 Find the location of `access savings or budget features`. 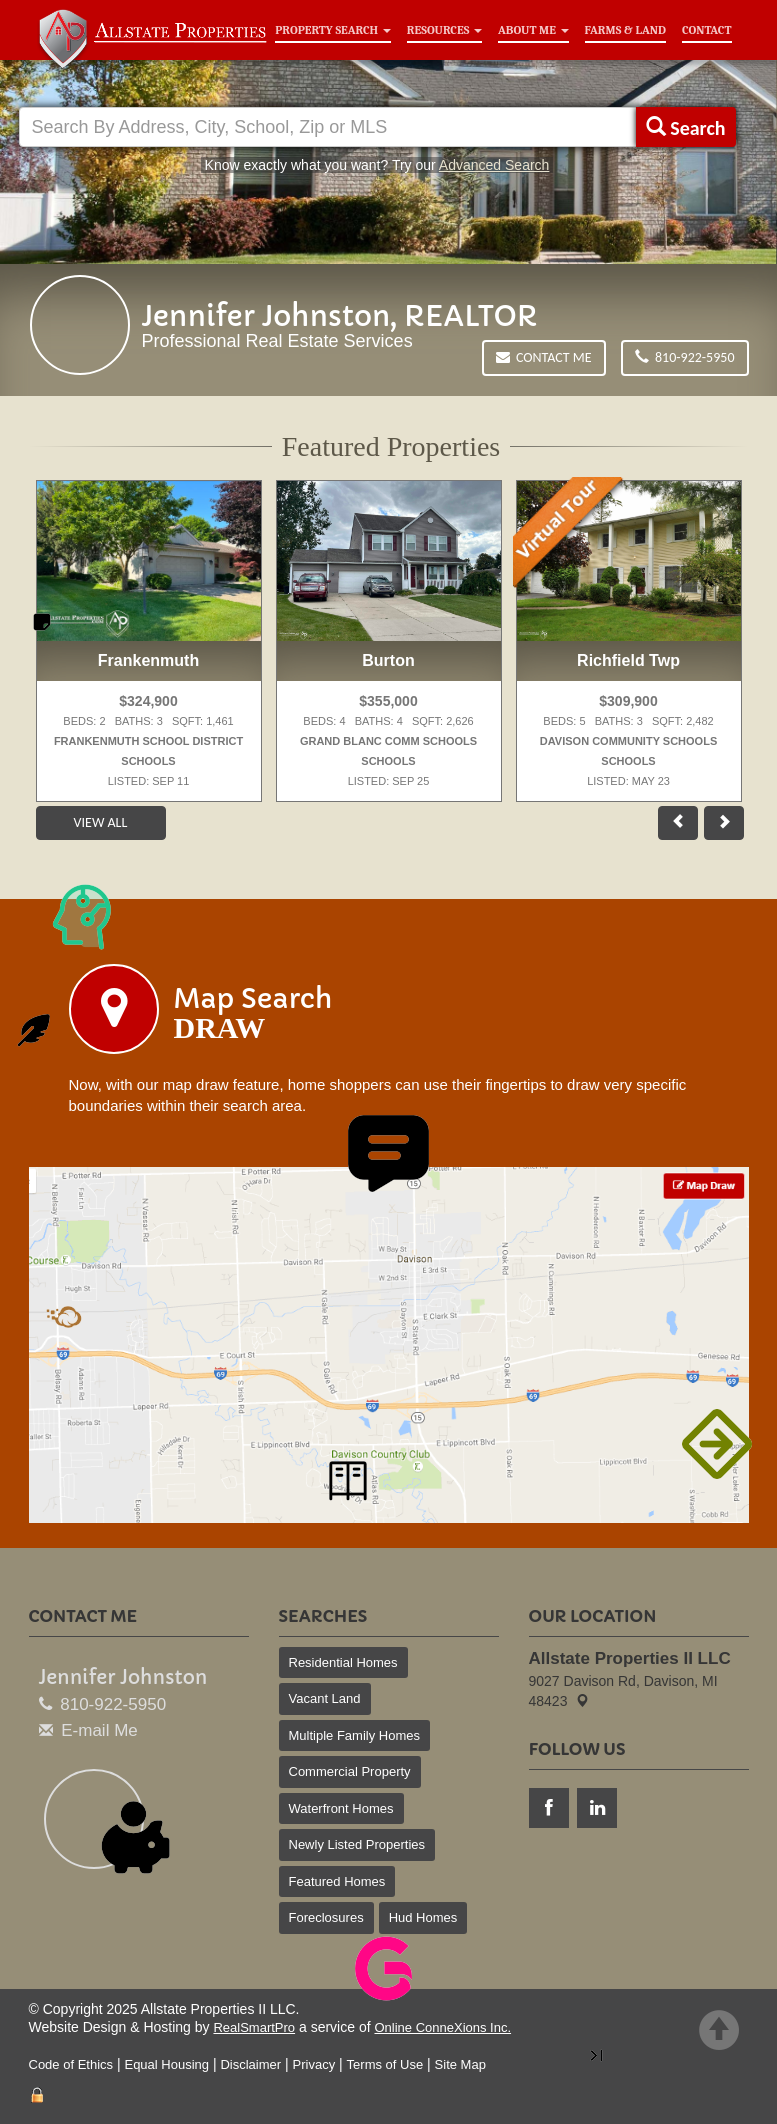

access savings or budget features is located at coordinates (133, 1839).